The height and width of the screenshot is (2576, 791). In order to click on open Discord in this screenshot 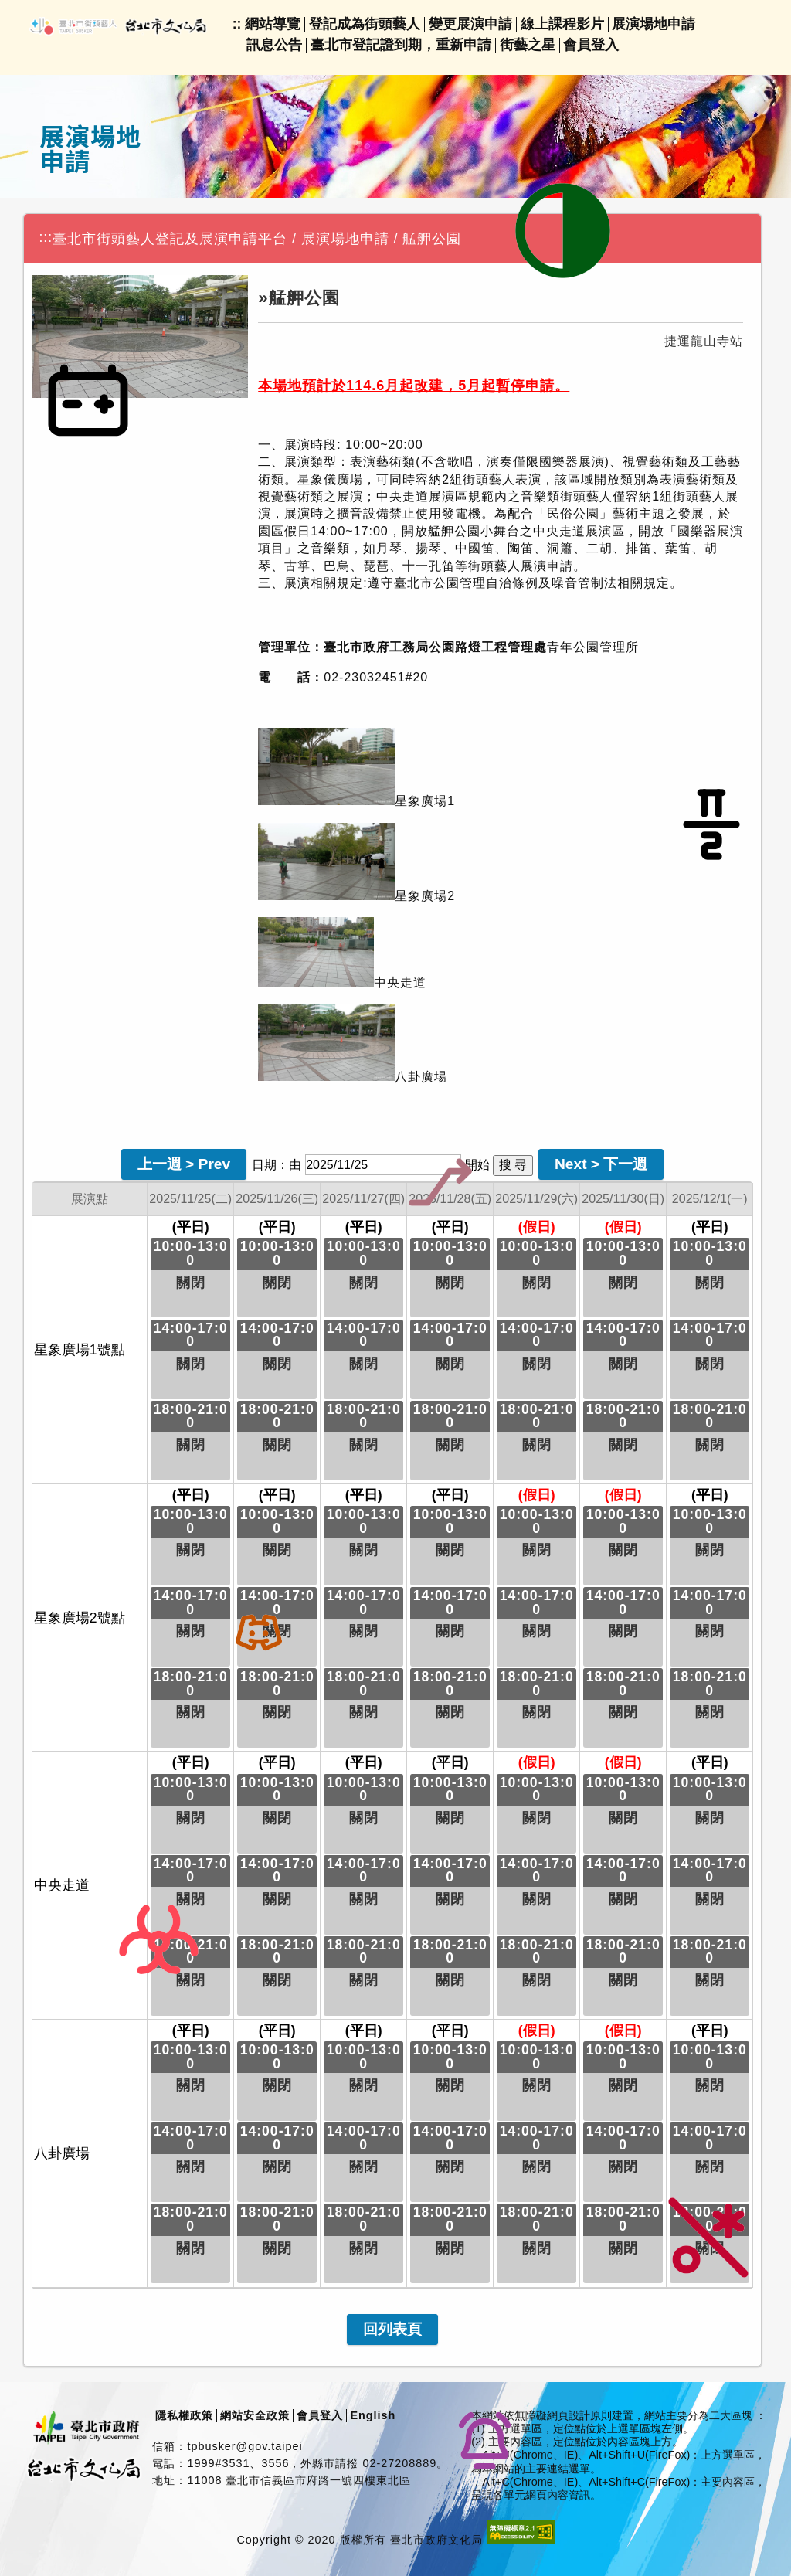, I will do `click(259, 1632)`.